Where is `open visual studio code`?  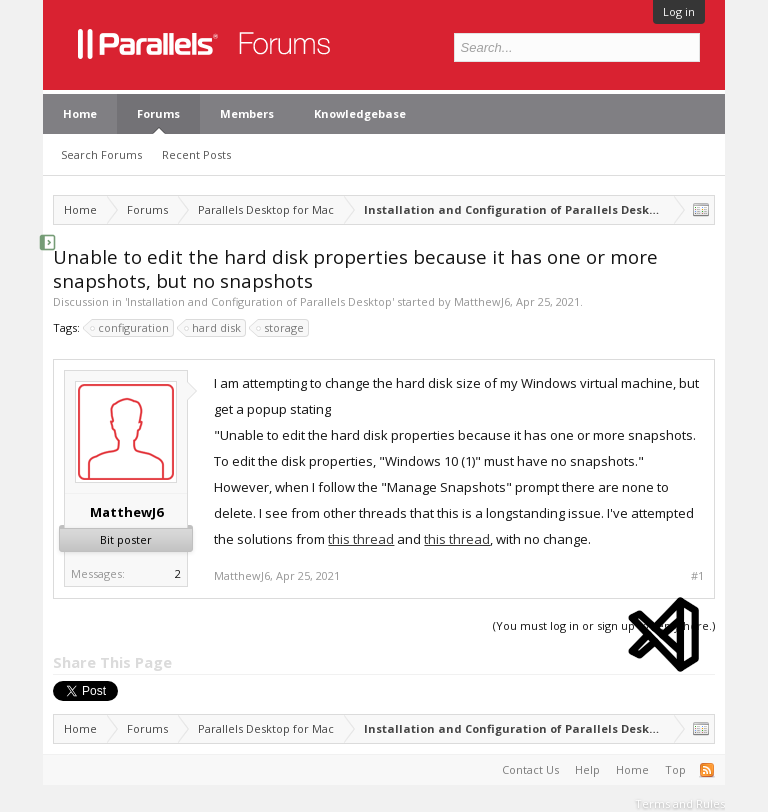
open visual studio code is located at coordinates (665, 634).